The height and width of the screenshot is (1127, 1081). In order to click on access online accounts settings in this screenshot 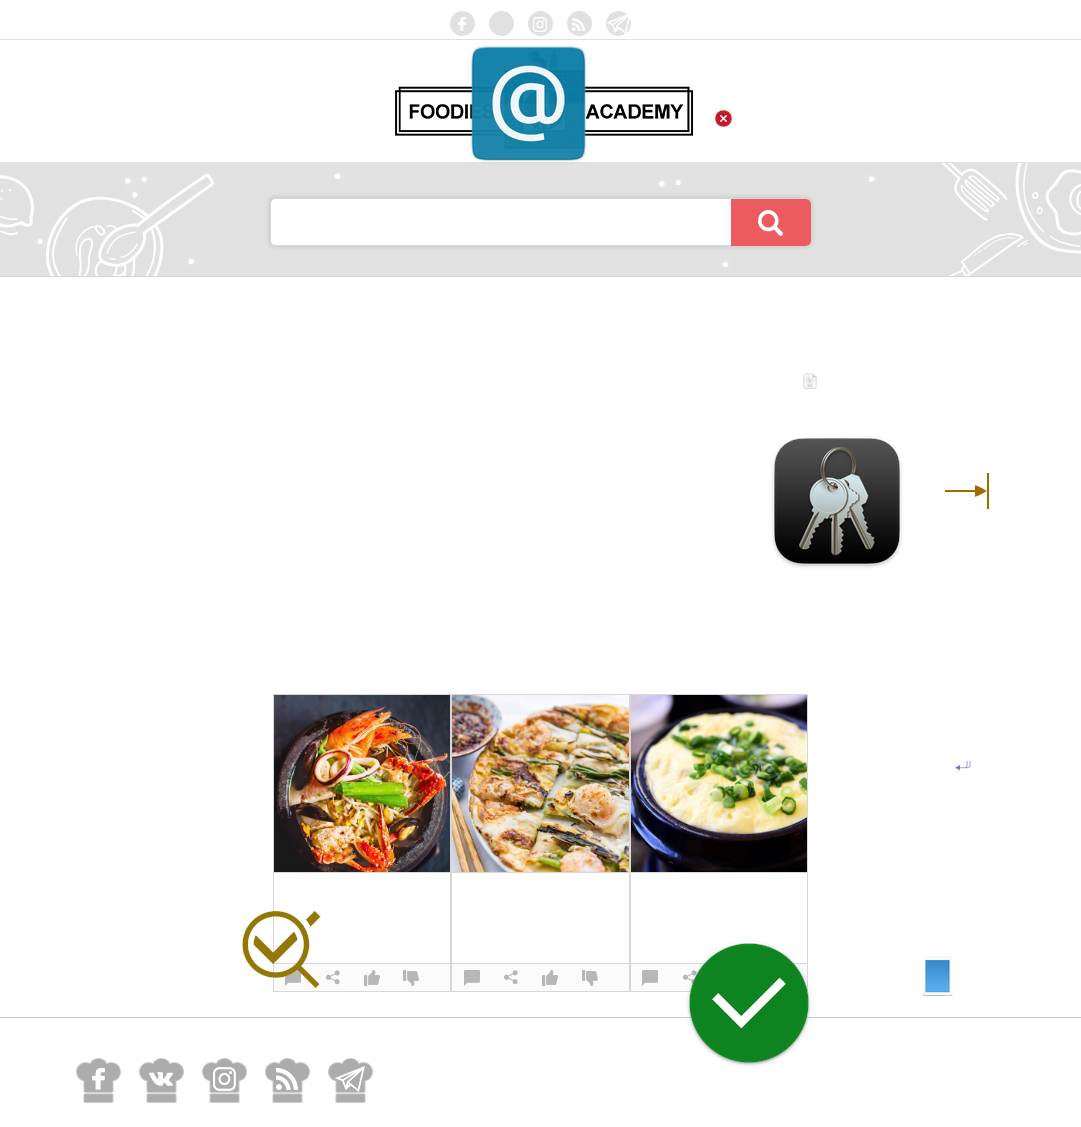, I will do `click(528, 103)`.